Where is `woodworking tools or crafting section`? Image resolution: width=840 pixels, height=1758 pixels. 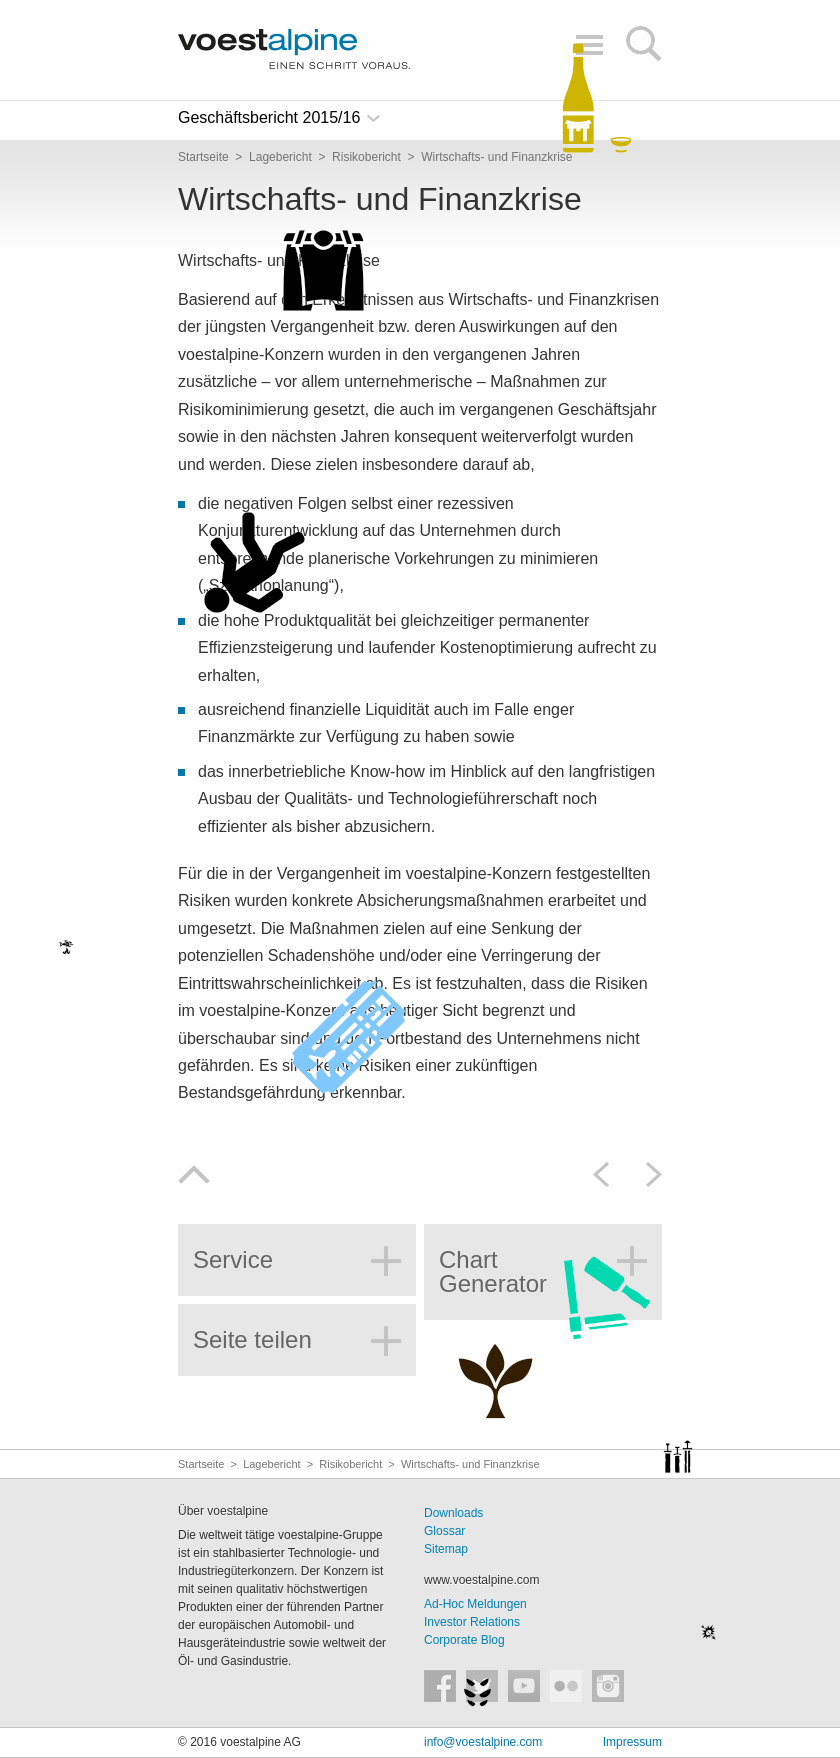 woodworking tools or crafting section is located at coordinates (607, 1298).